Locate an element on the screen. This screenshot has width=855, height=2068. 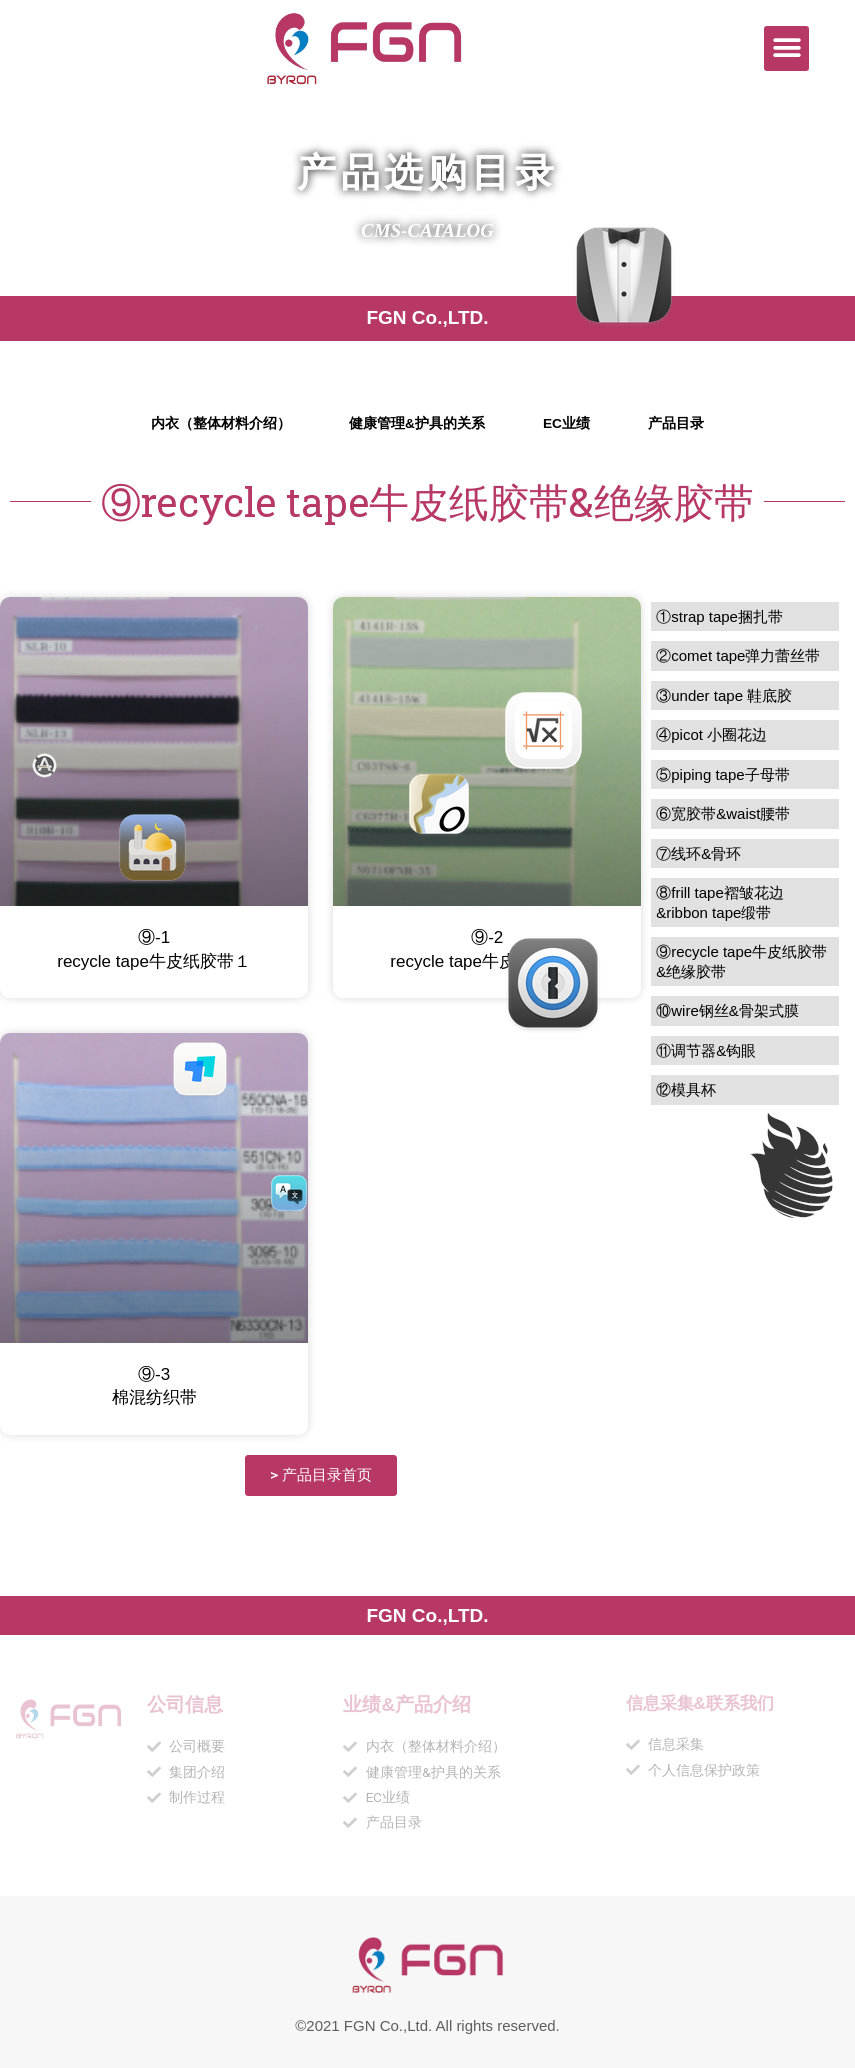
open libreoffice math equation editor is located at coordinates (543, 730).